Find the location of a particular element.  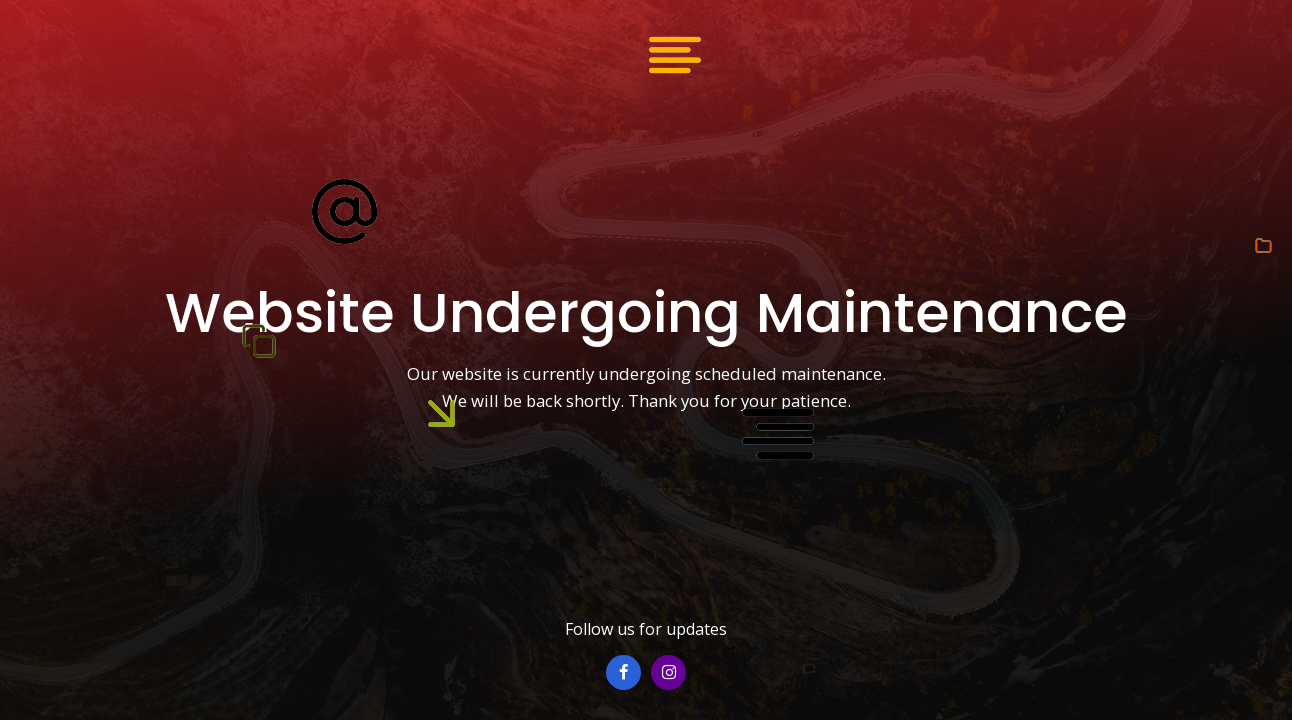

navigate to the next item diagonally is located at coordinates (441, 413).